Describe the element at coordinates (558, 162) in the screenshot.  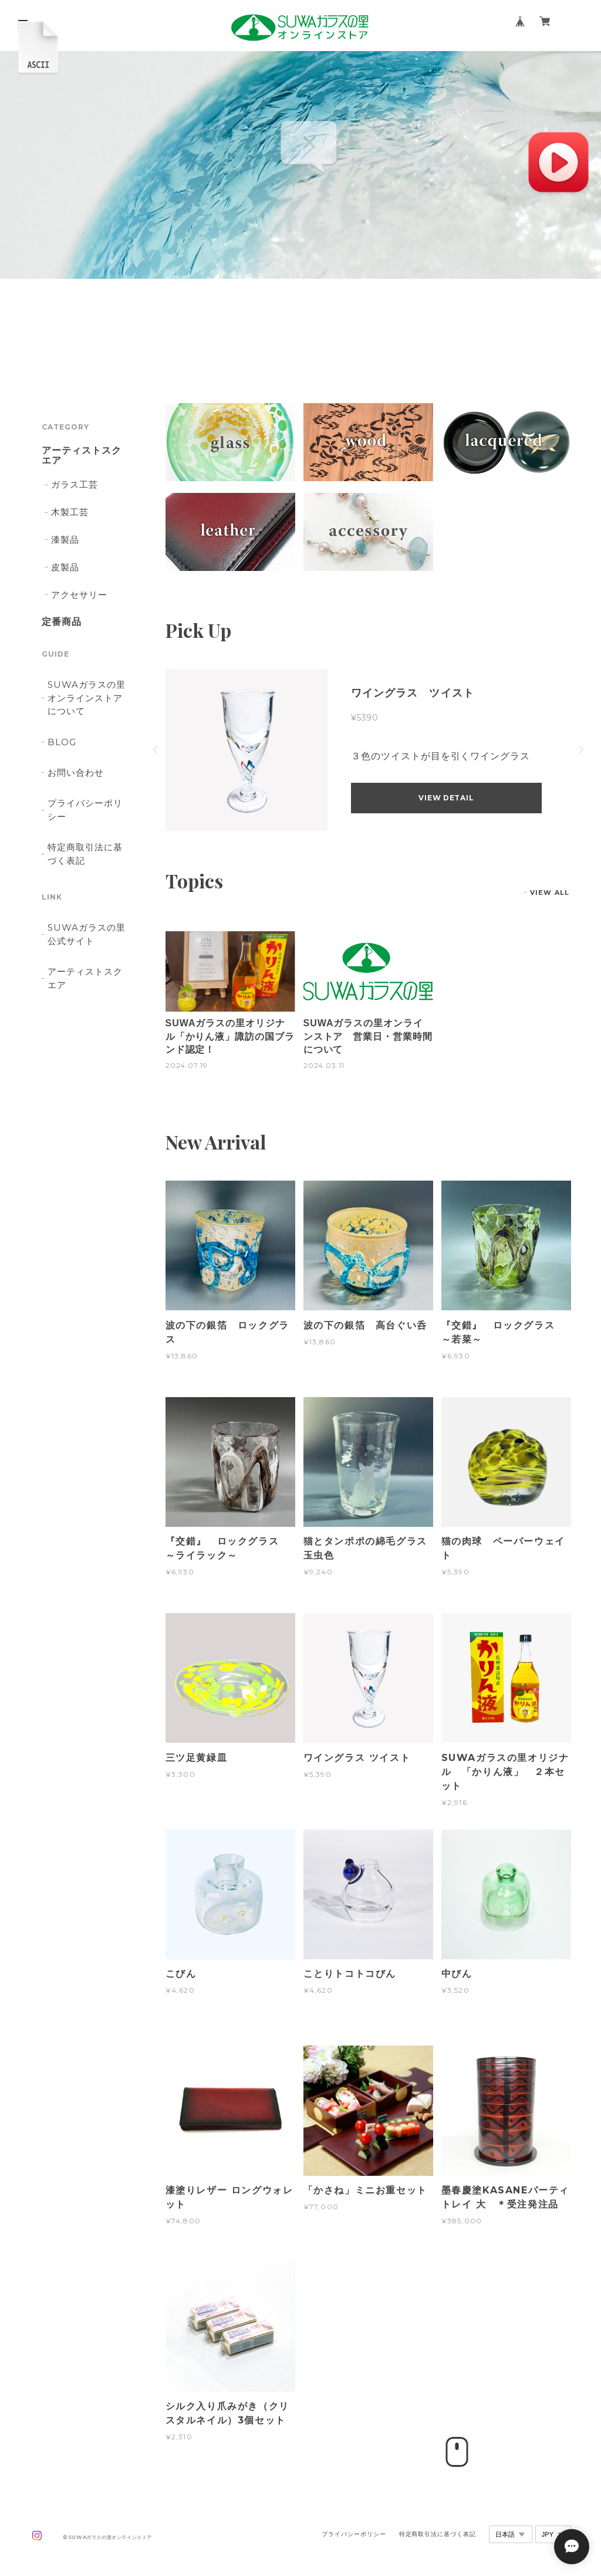
I see `open youtube music desktop app` at that location.